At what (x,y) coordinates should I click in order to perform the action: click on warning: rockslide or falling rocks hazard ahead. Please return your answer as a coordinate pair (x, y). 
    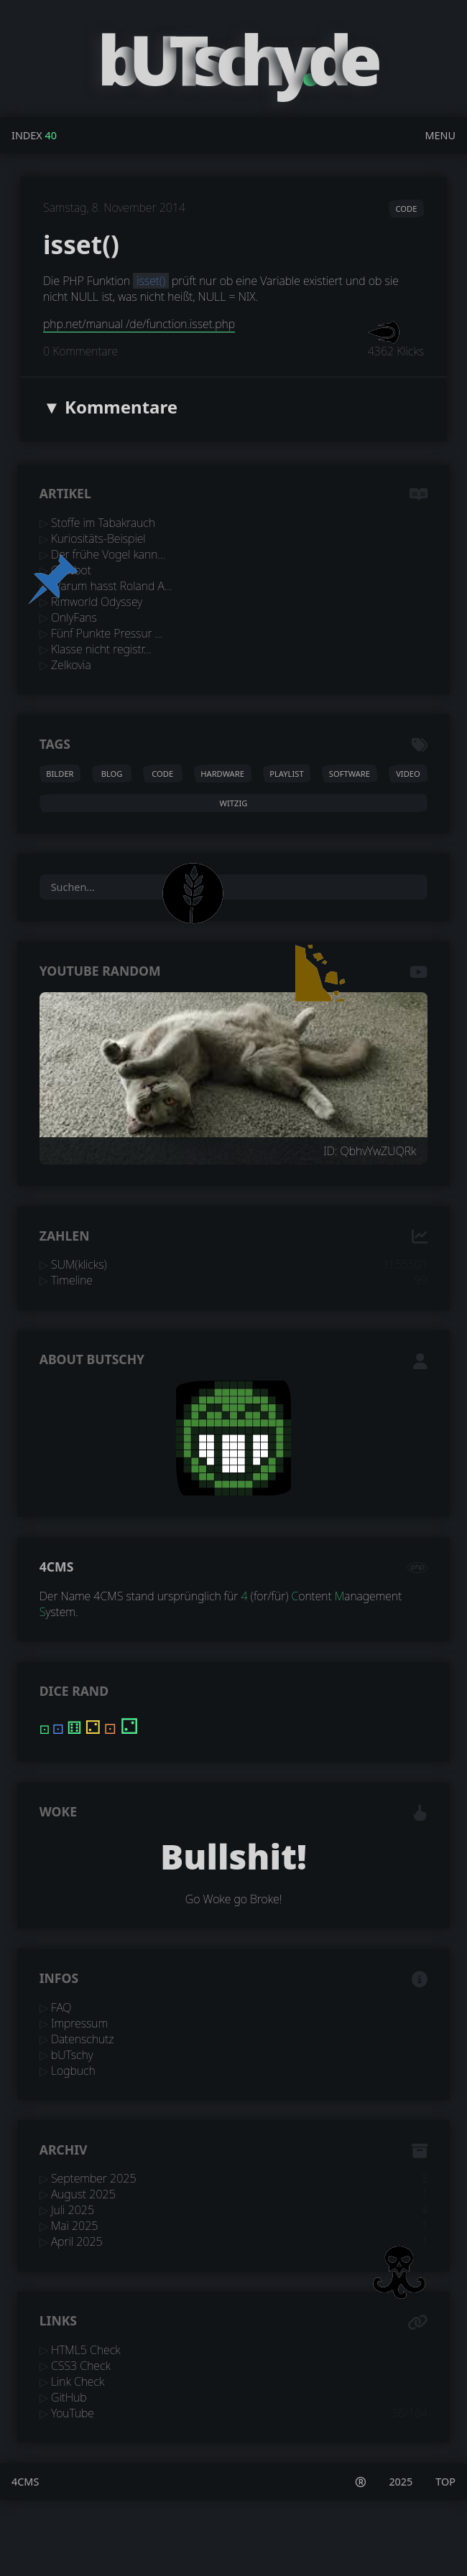
    Looking at the image, I should click on (325, 972).